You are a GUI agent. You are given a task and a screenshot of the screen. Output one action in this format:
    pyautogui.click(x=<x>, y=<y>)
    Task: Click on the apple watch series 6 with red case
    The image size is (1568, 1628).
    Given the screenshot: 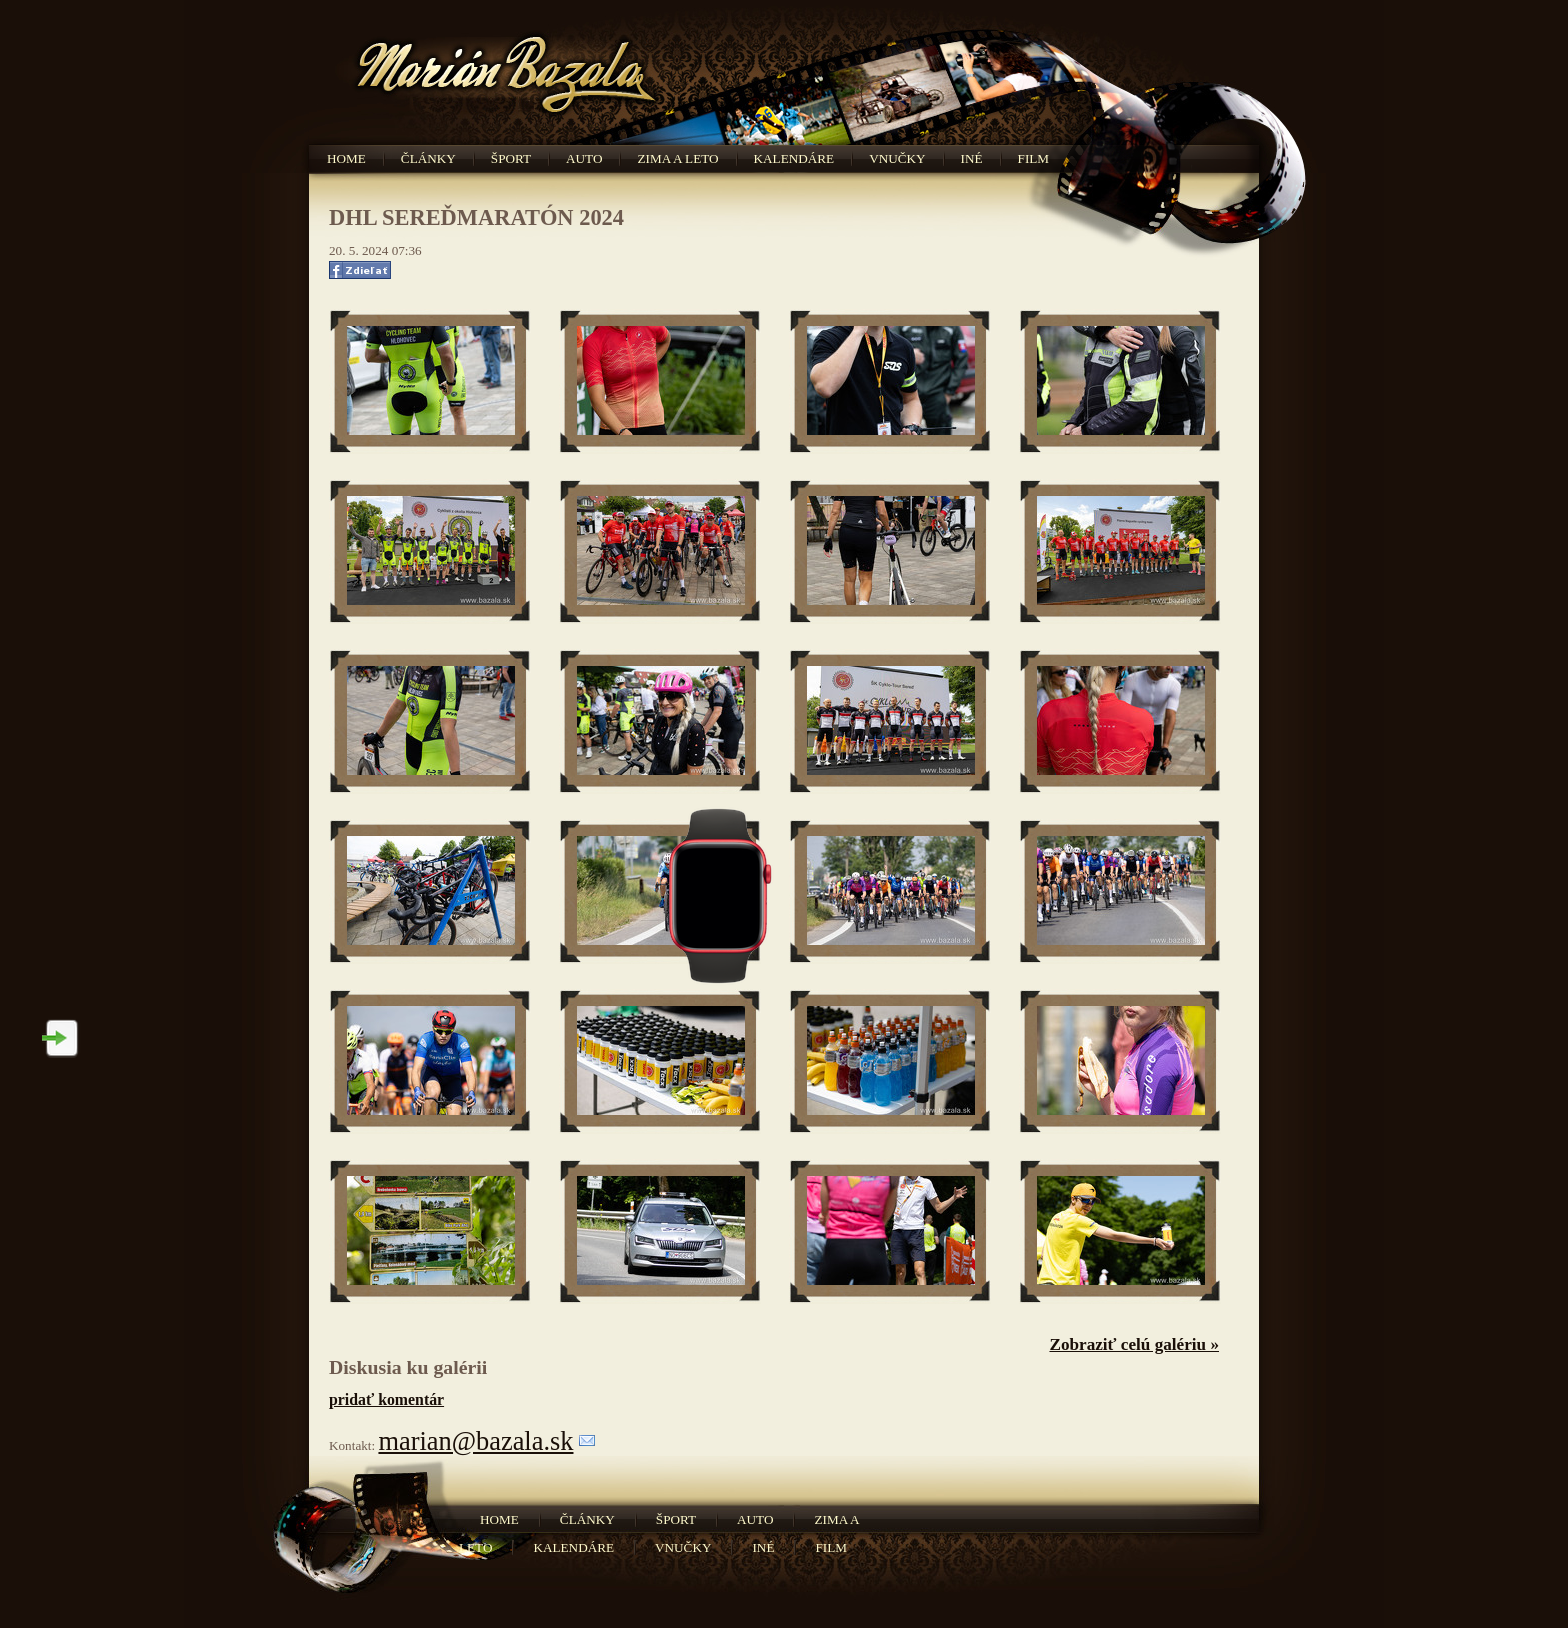 What is the action you would take?
    pyautogui.click(x=718, y=896)
    